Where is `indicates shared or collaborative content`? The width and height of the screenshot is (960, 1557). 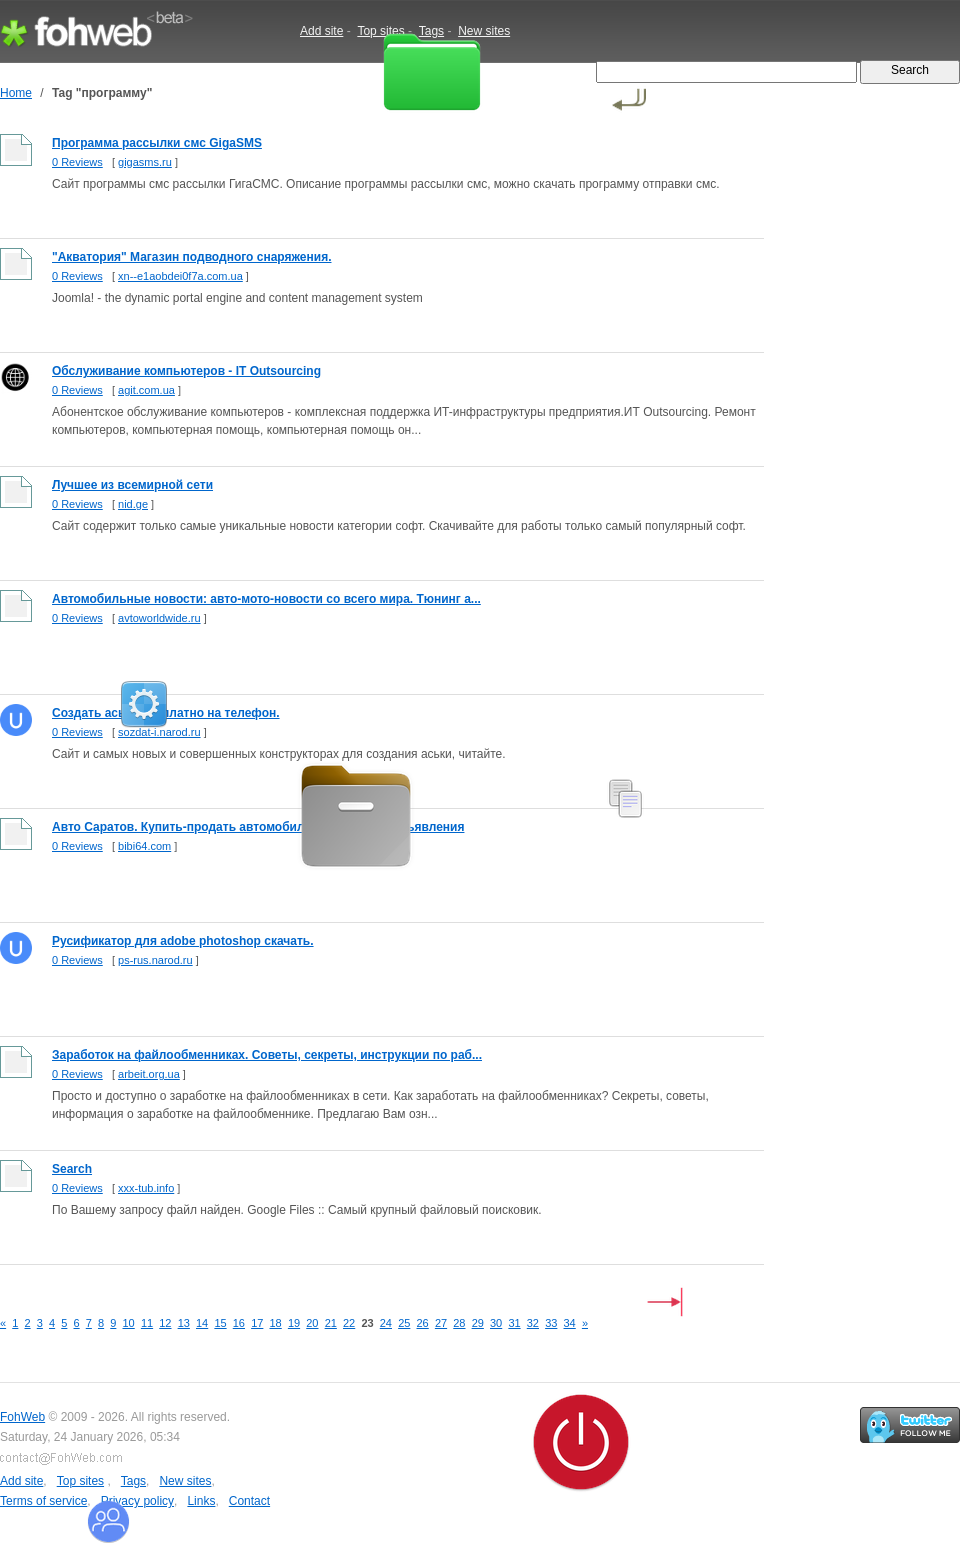
indicates shared or collaborative content is located at coordinates (108, 1521).